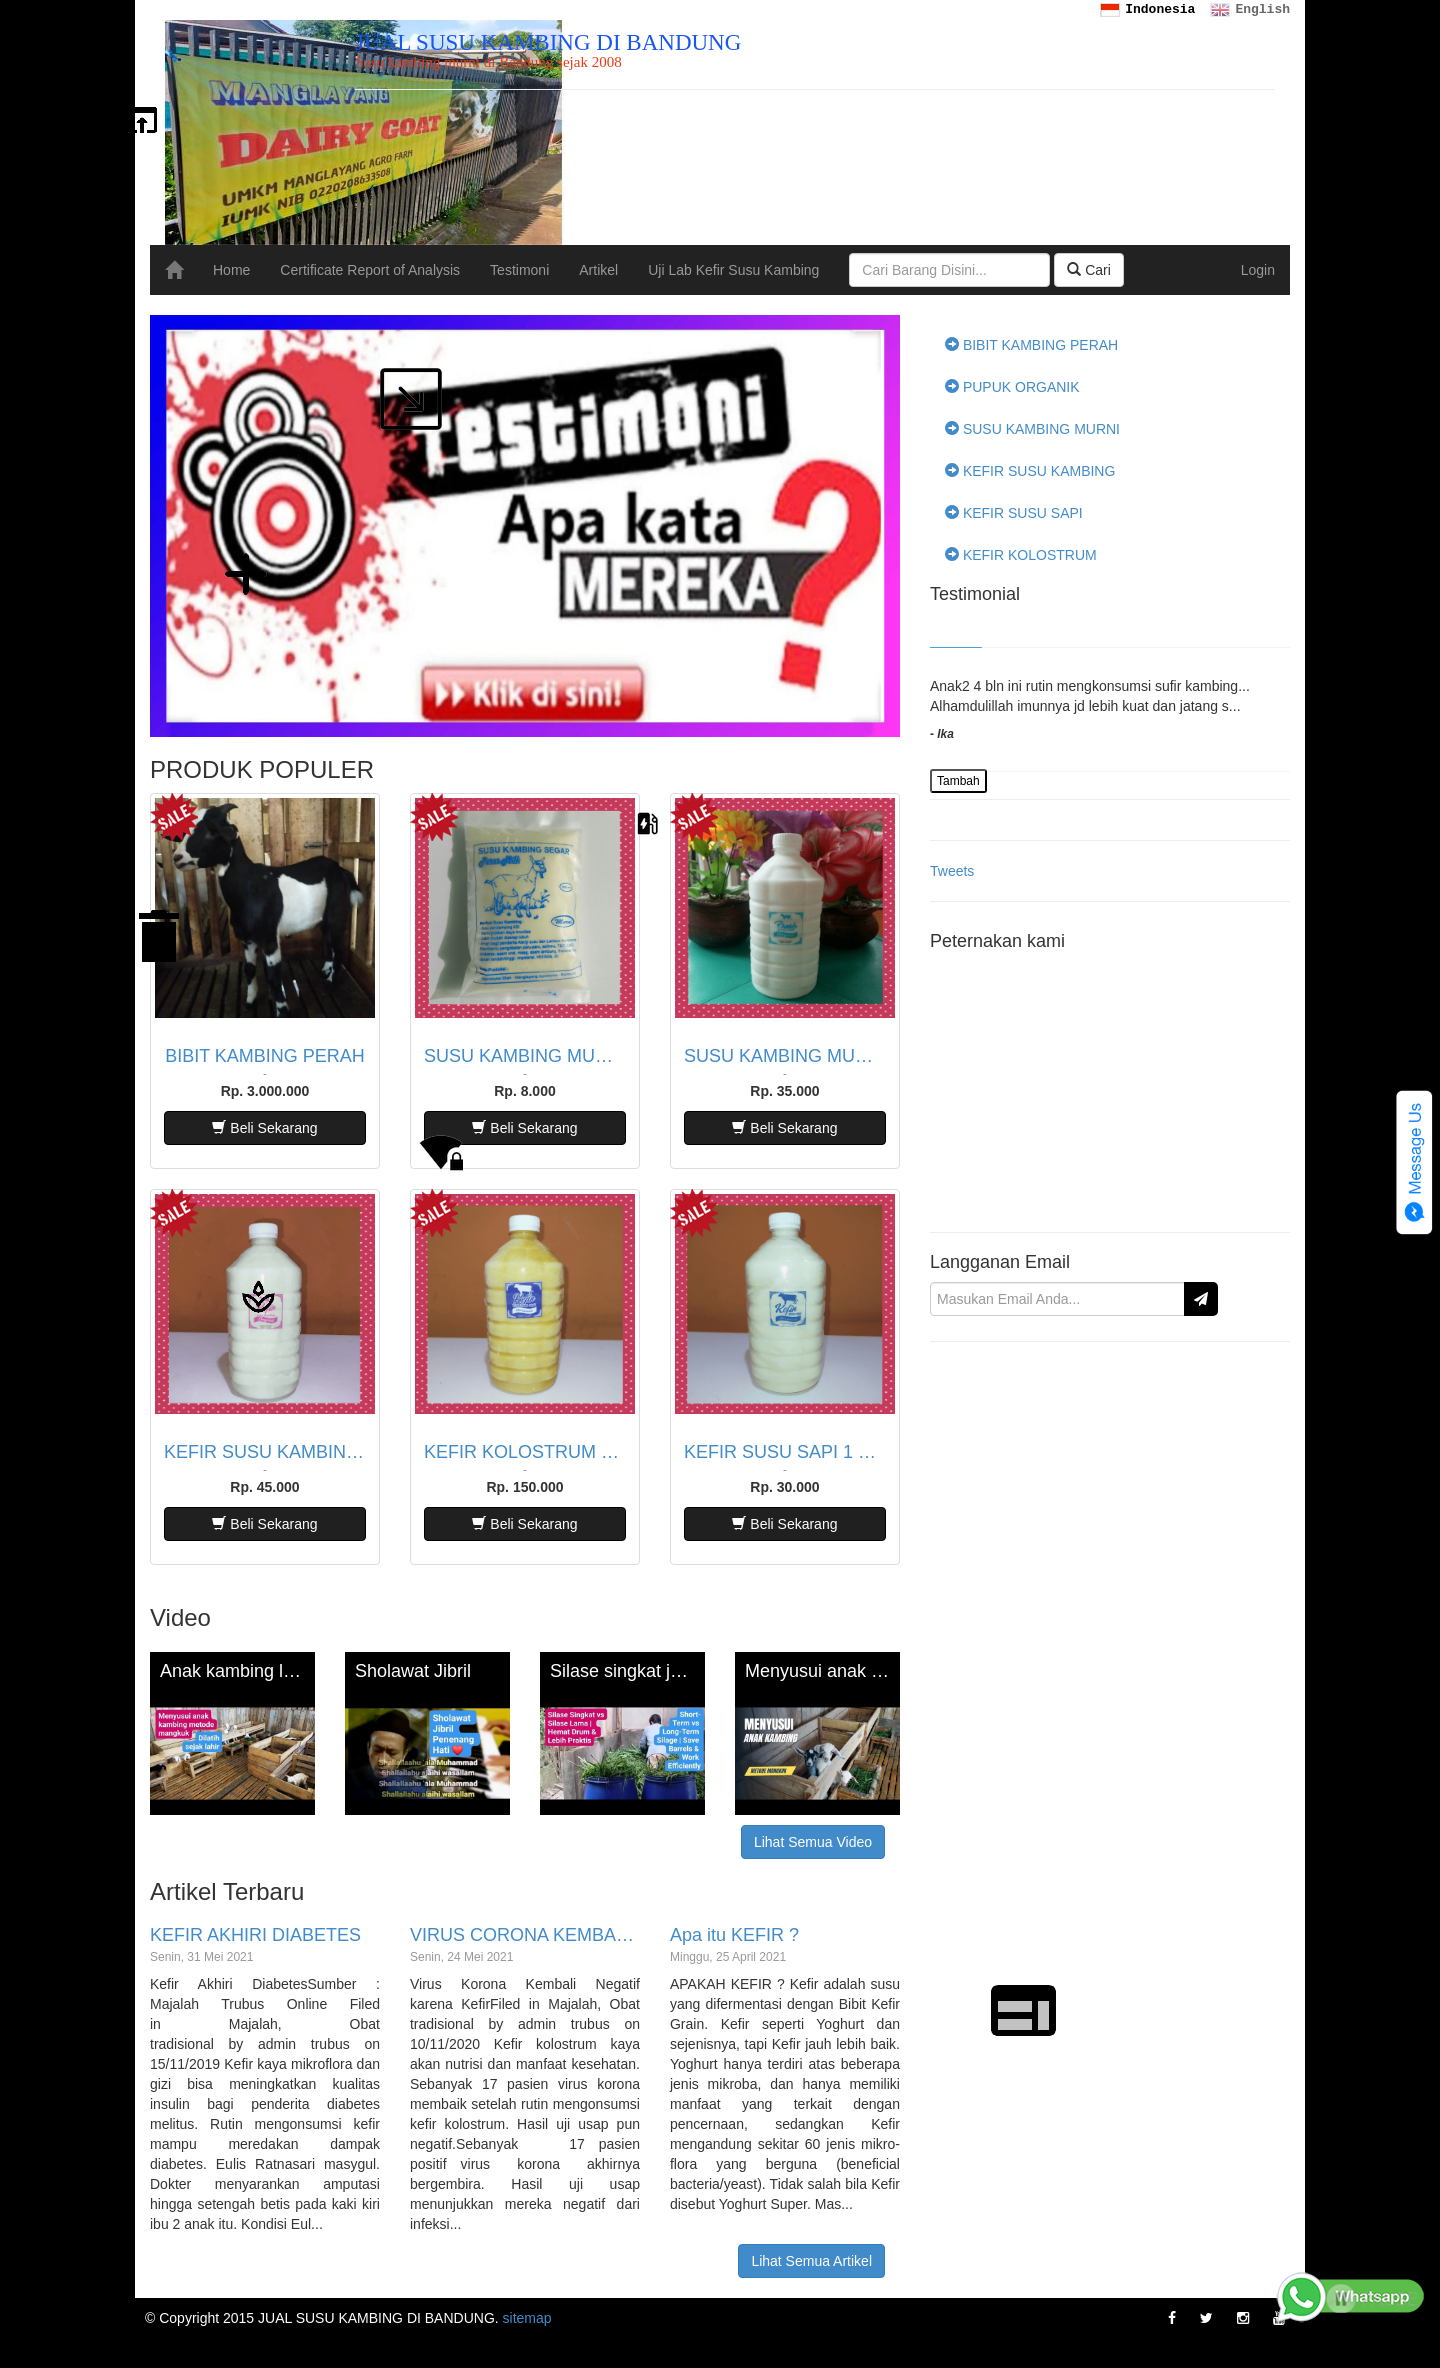 This screenshot has height=2368, width=1440. What do you see at coordinates (142, 120) in the screenshot?
I see `open link in browser` at bounding box center [142, 120].